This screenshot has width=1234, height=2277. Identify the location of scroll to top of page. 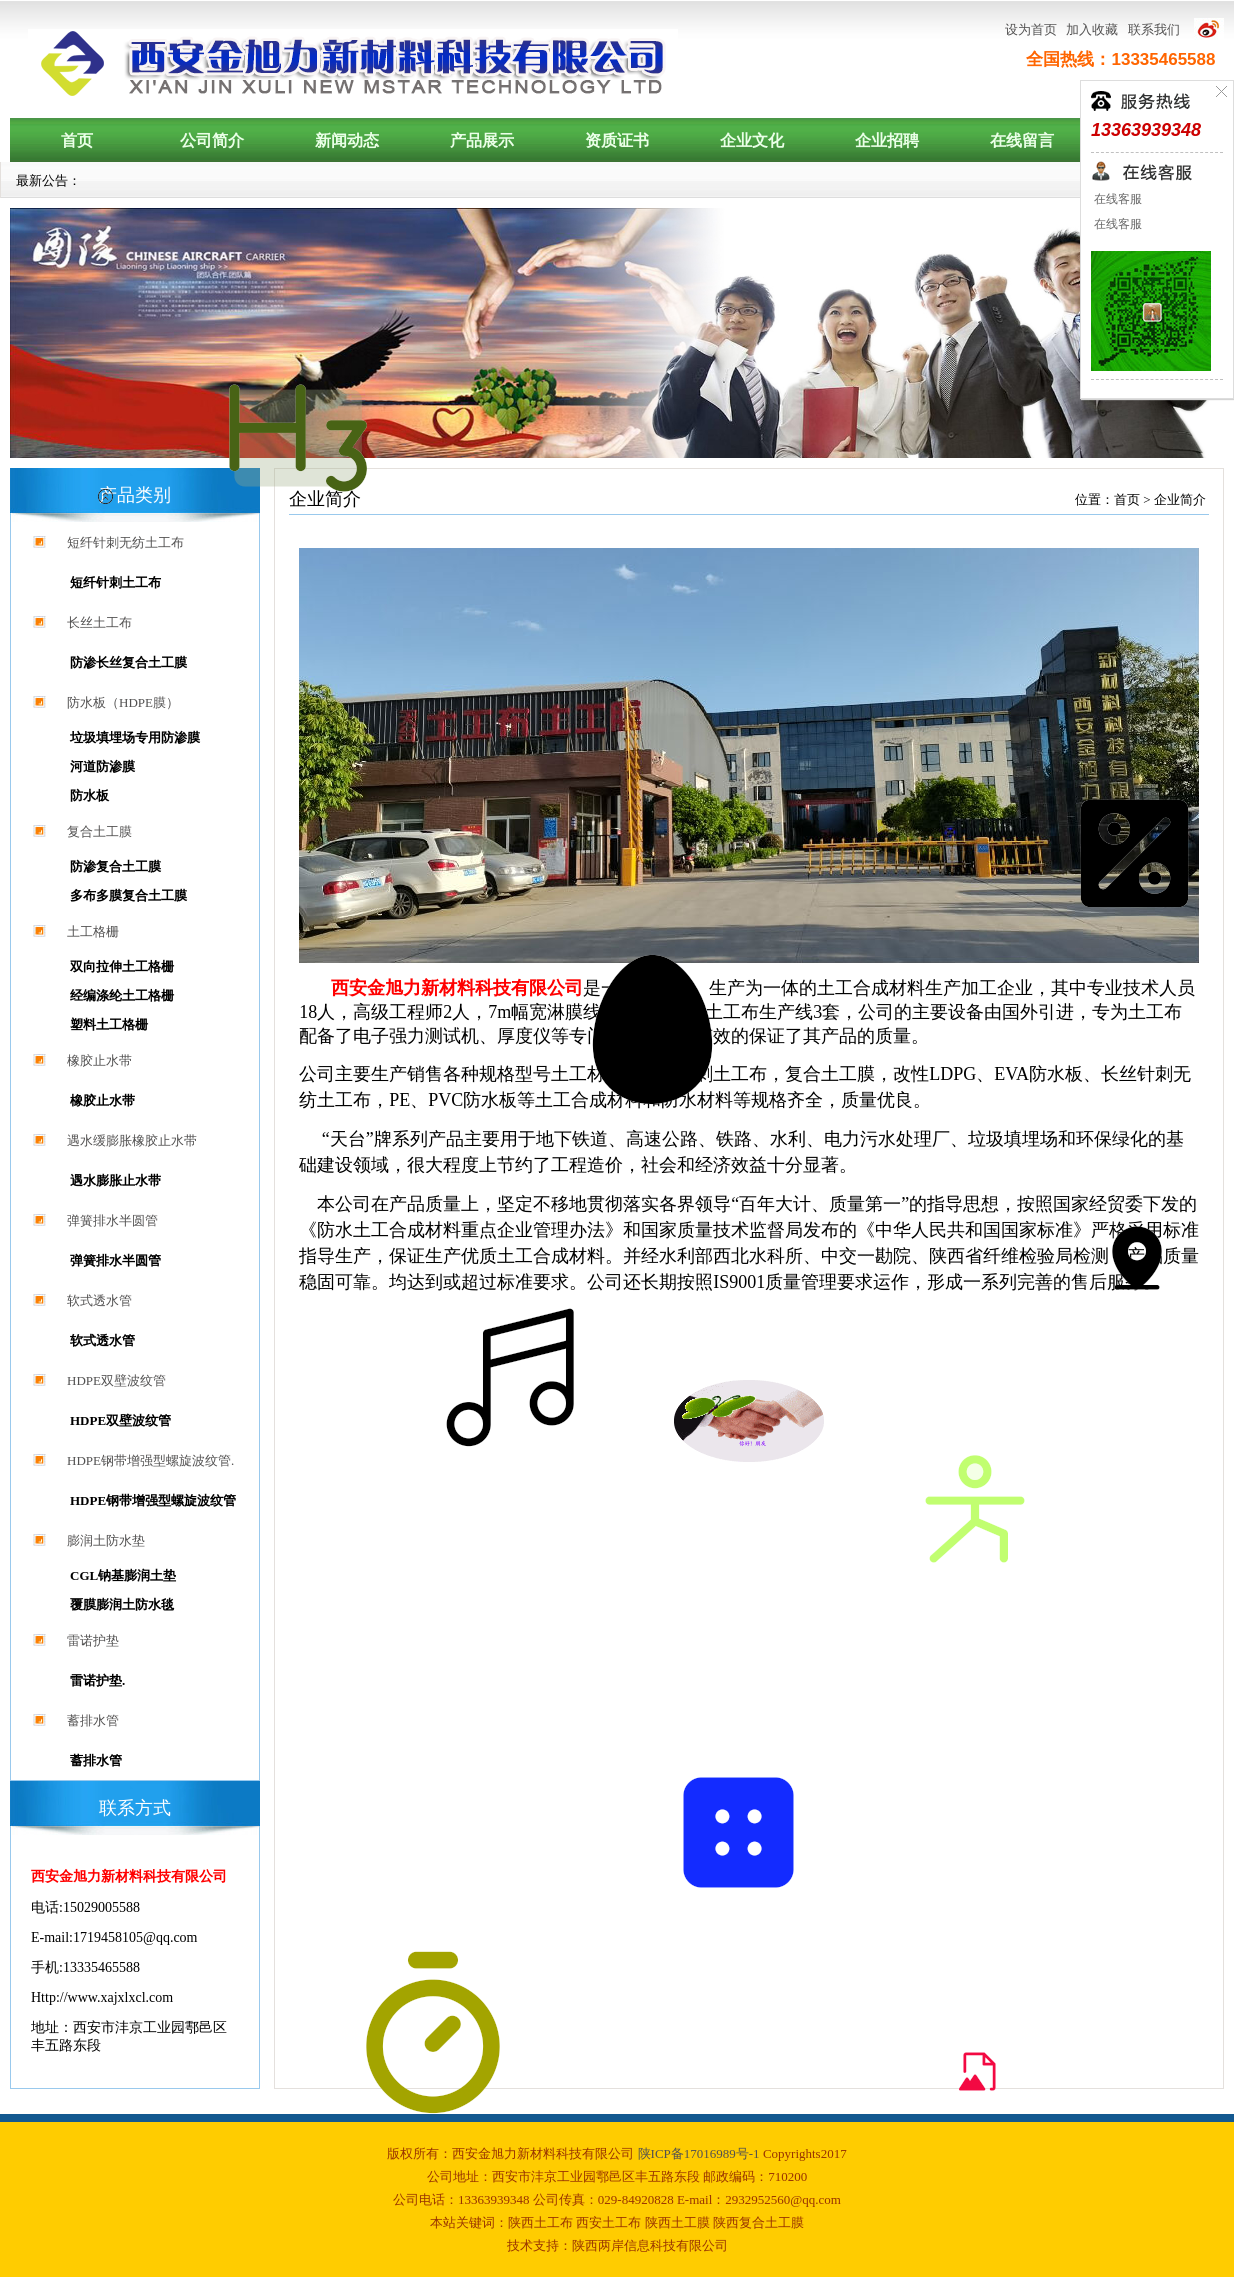
(105, 496).